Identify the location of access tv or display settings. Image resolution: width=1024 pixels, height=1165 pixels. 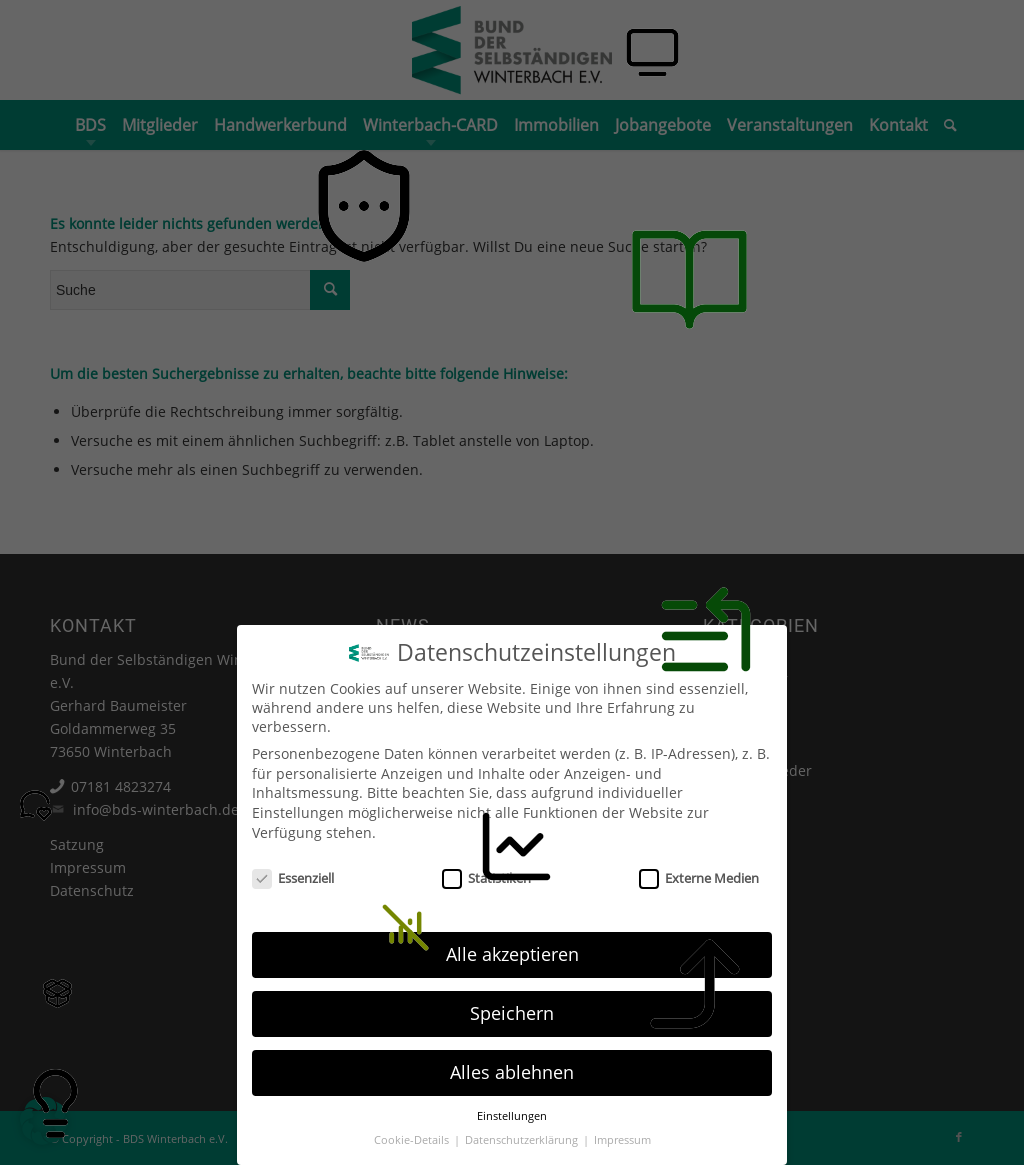
(652, 52).